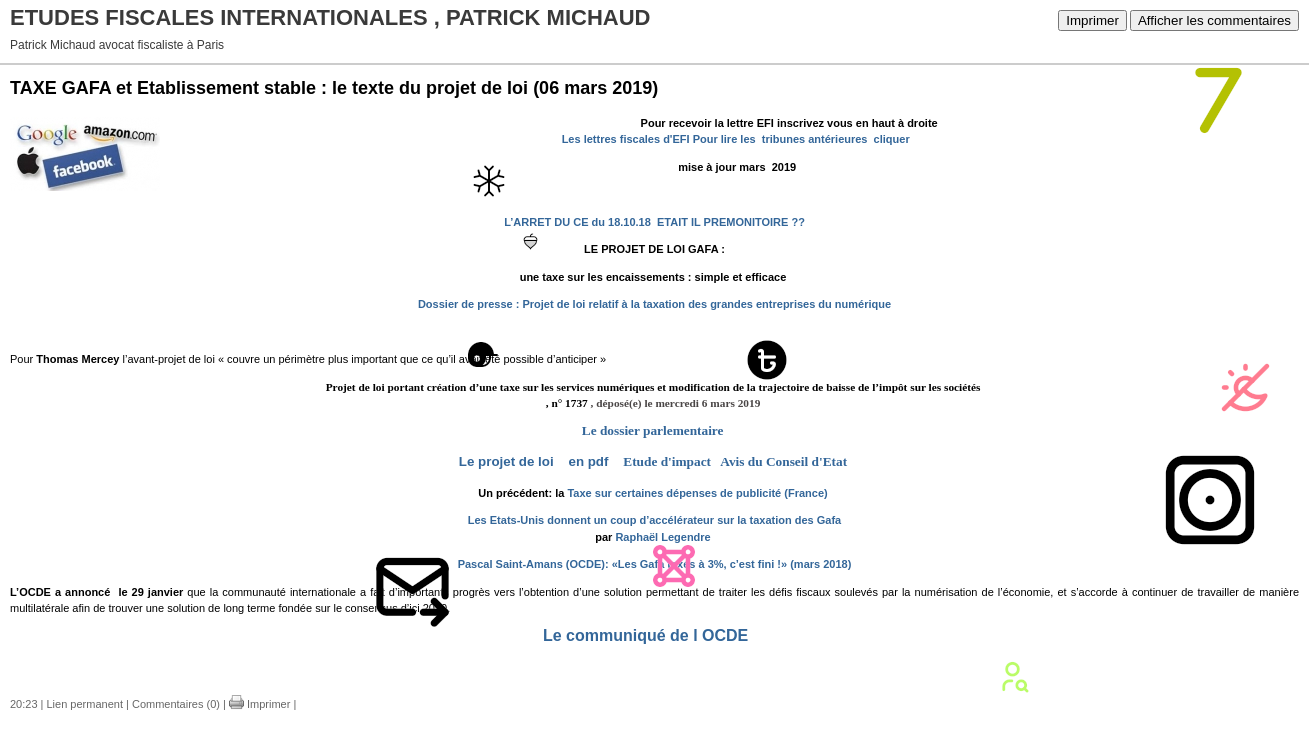 This screenshot has height=733, width=1309. I want to click on toggle cooling or air conditioning mode, so click(489, 181).